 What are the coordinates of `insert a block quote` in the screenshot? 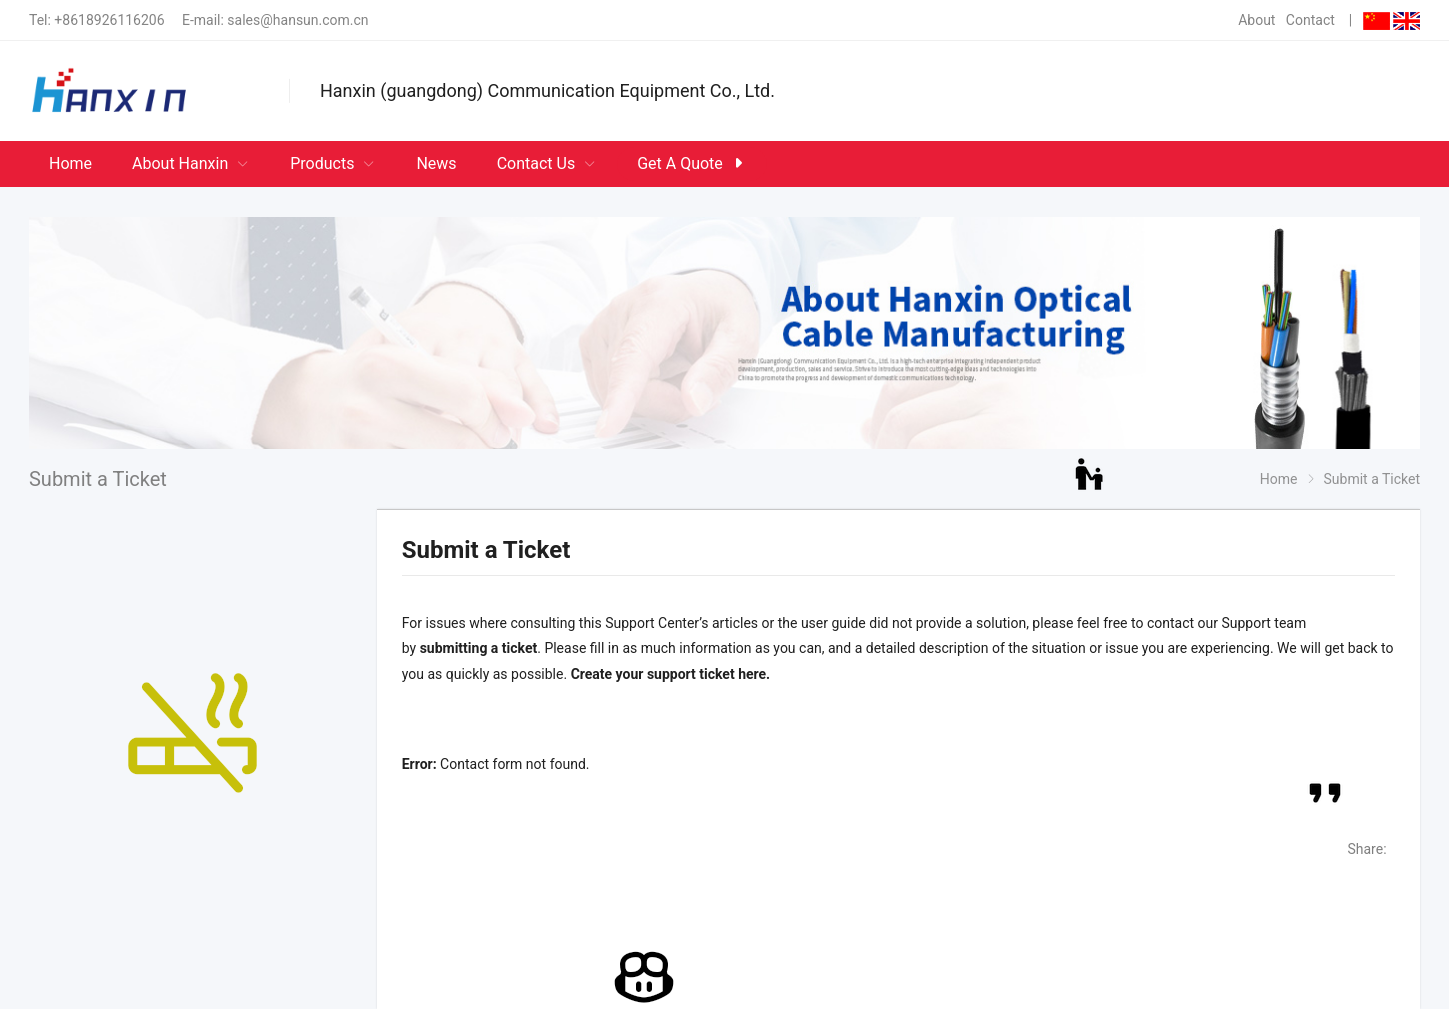 It's located at (1325, 793).